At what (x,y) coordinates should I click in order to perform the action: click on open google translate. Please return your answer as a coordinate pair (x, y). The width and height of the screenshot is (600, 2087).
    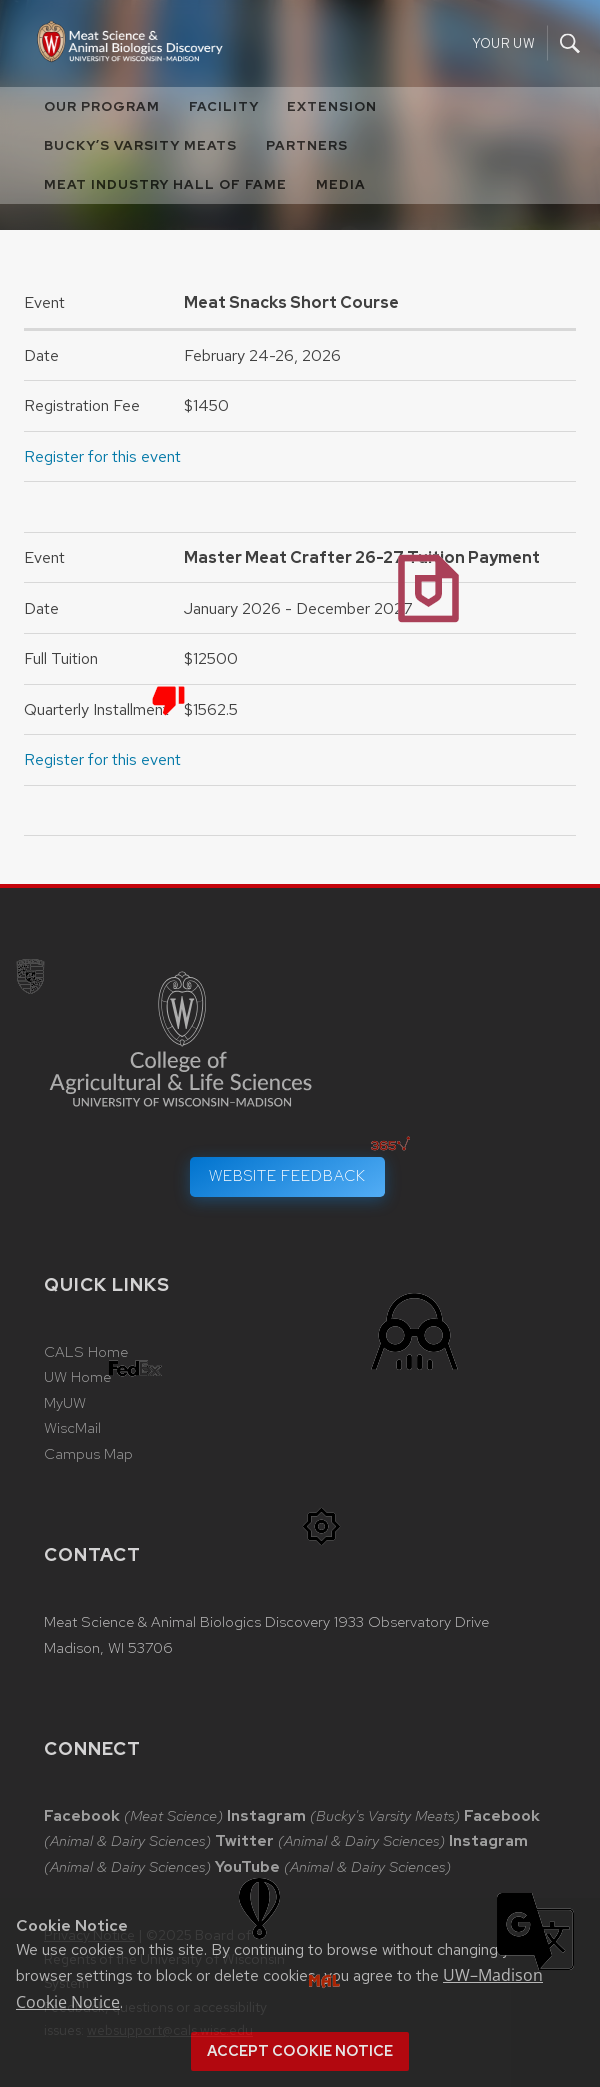
    Looking at the image, I should click on (535, 1931).